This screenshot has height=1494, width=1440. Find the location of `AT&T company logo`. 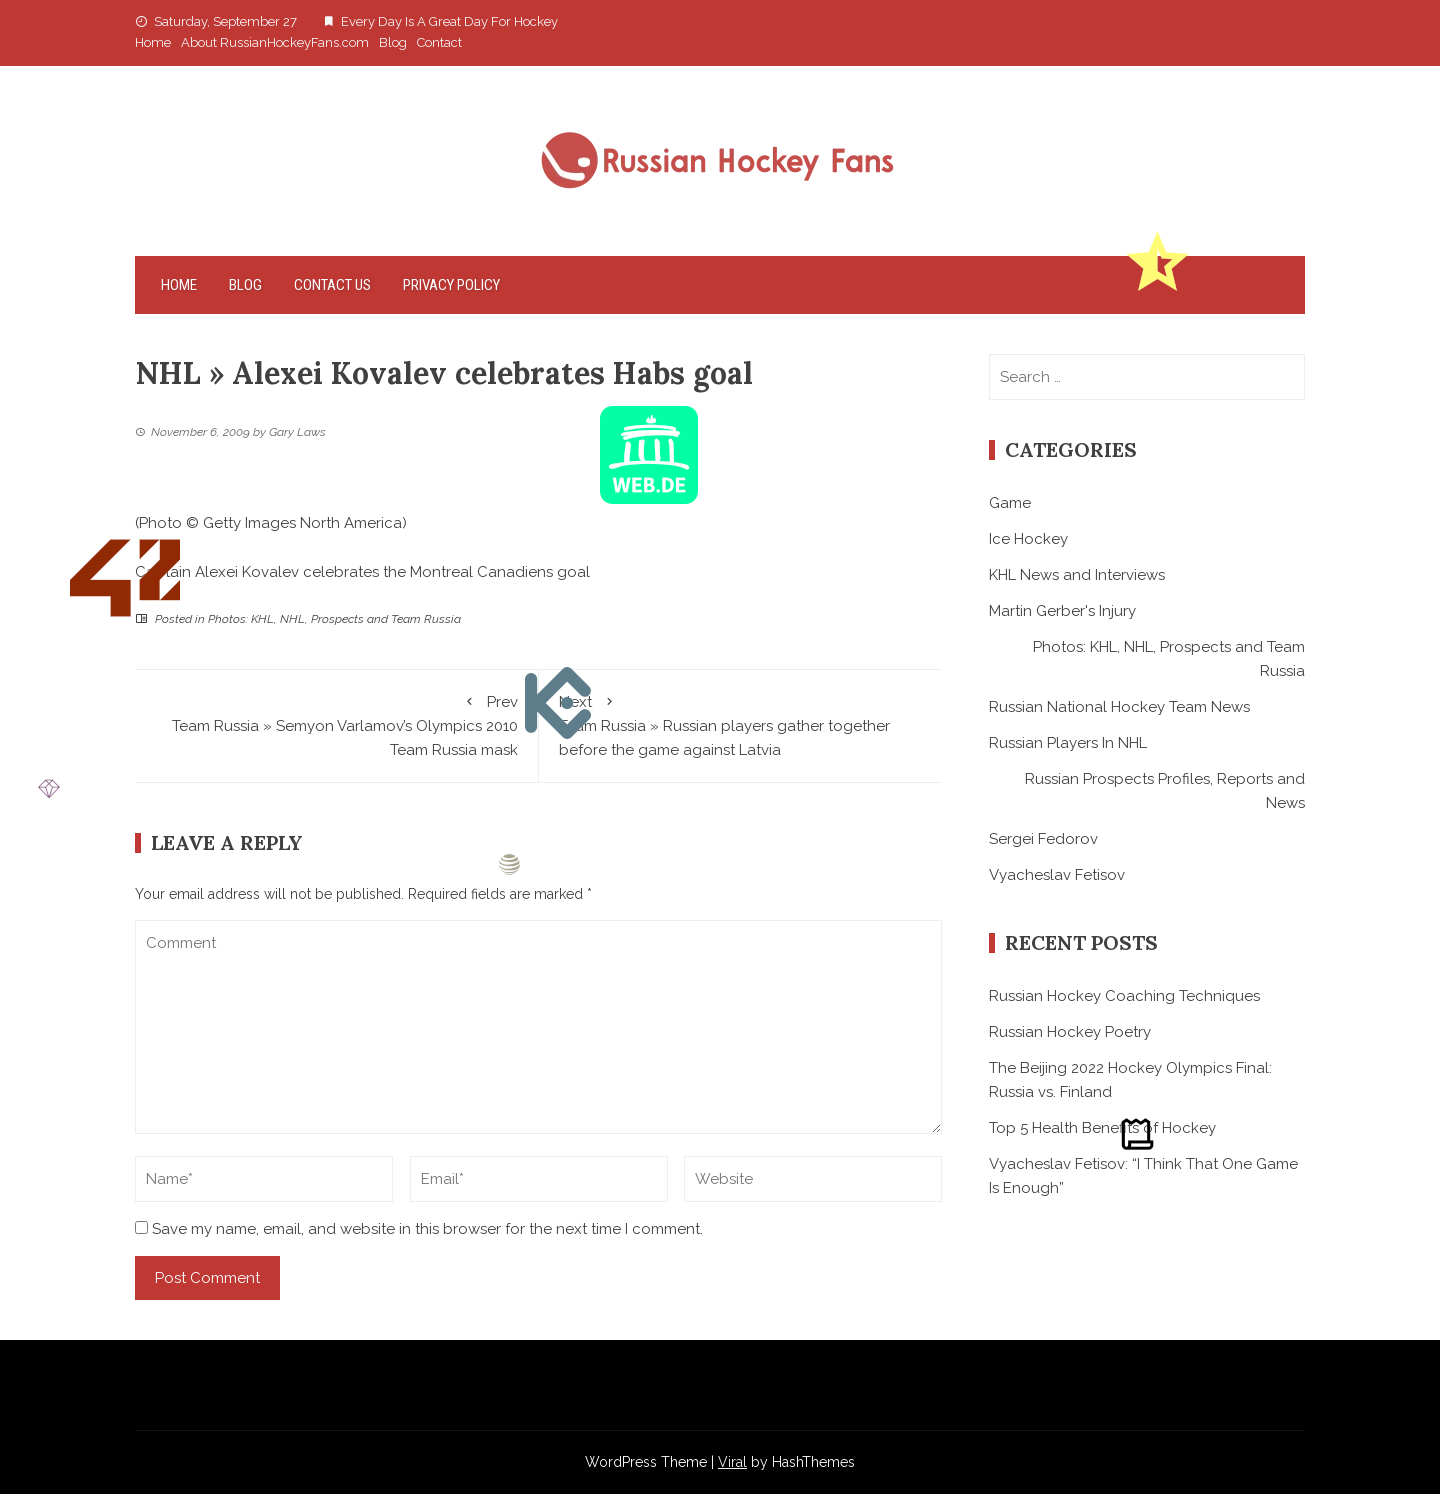

AT&T company logo is located at coordinates (509, 864).